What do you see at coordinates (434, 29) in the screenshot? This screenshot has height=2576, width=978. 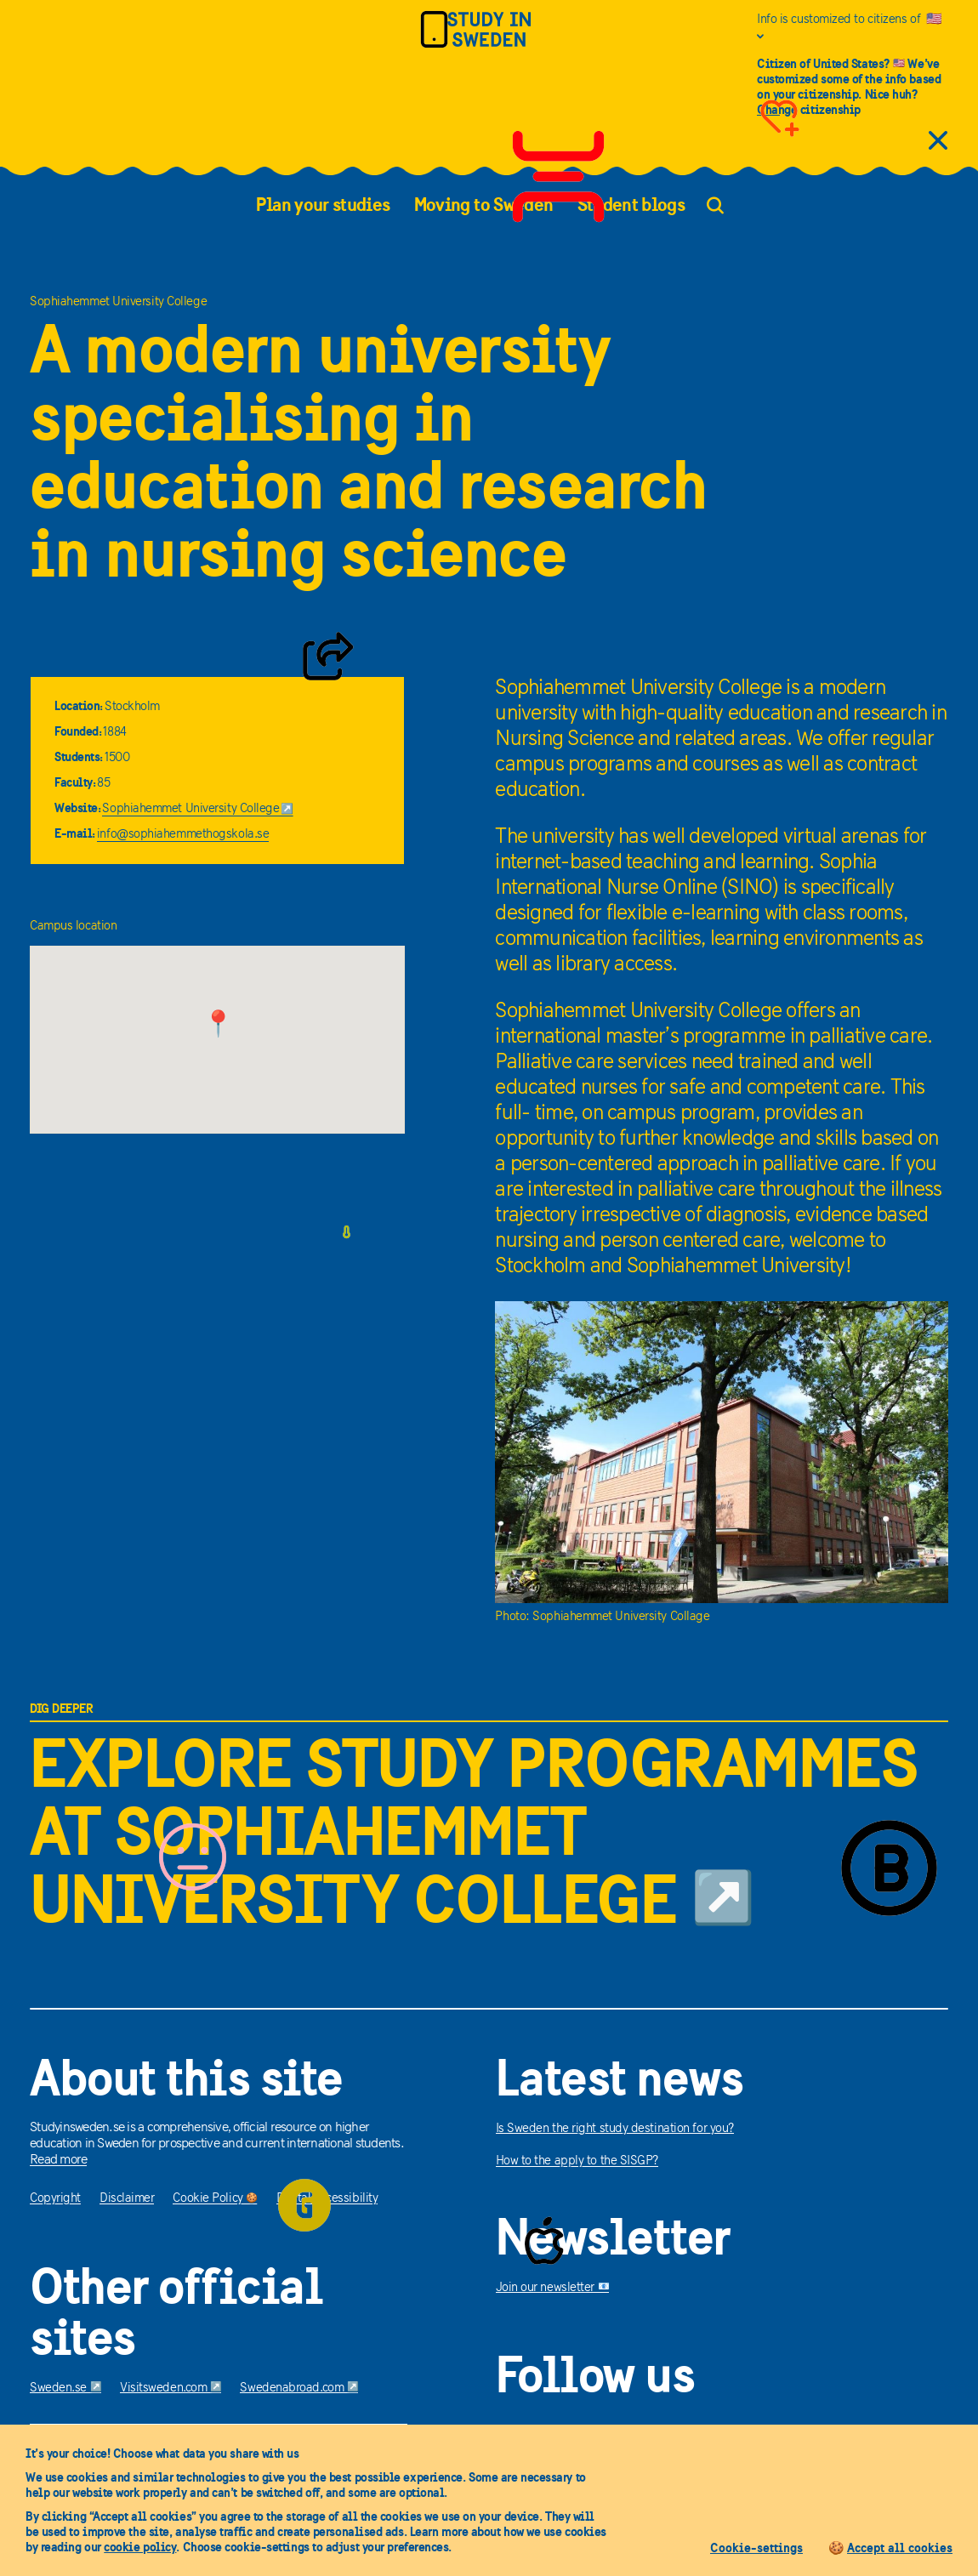 I see `access mobile device settings` at bounding box center [434, 29].